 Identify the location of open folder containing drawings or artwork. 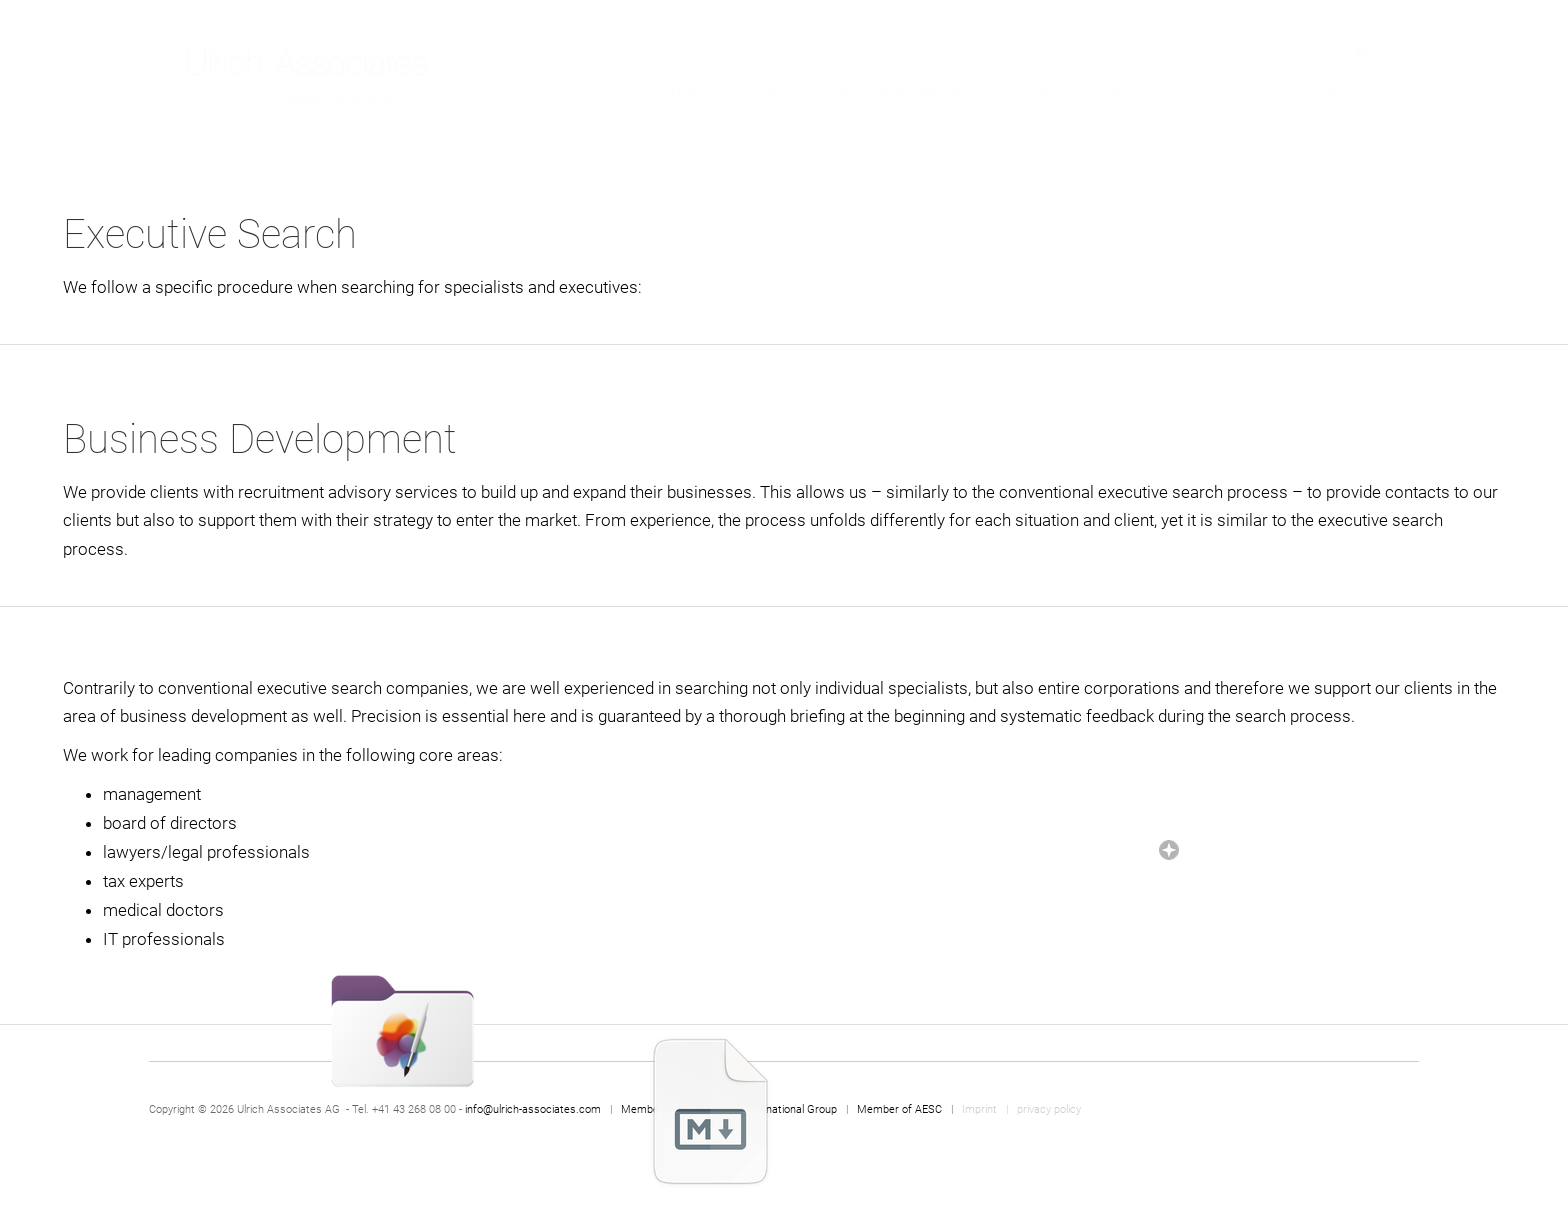
(402, 1035).